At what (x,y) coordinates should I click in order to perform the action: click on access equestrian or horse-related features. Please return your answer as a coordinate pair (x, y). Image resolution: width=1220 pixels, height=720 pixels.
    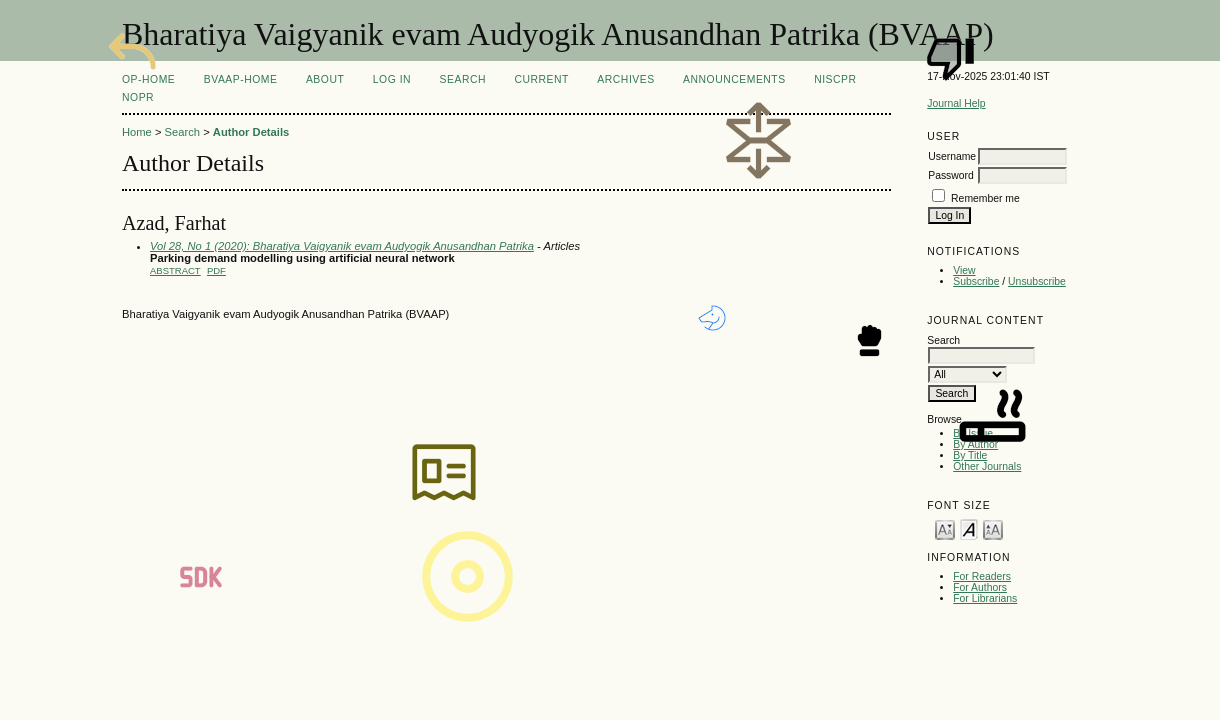
    Looking at the image, I should click on (713, 318).